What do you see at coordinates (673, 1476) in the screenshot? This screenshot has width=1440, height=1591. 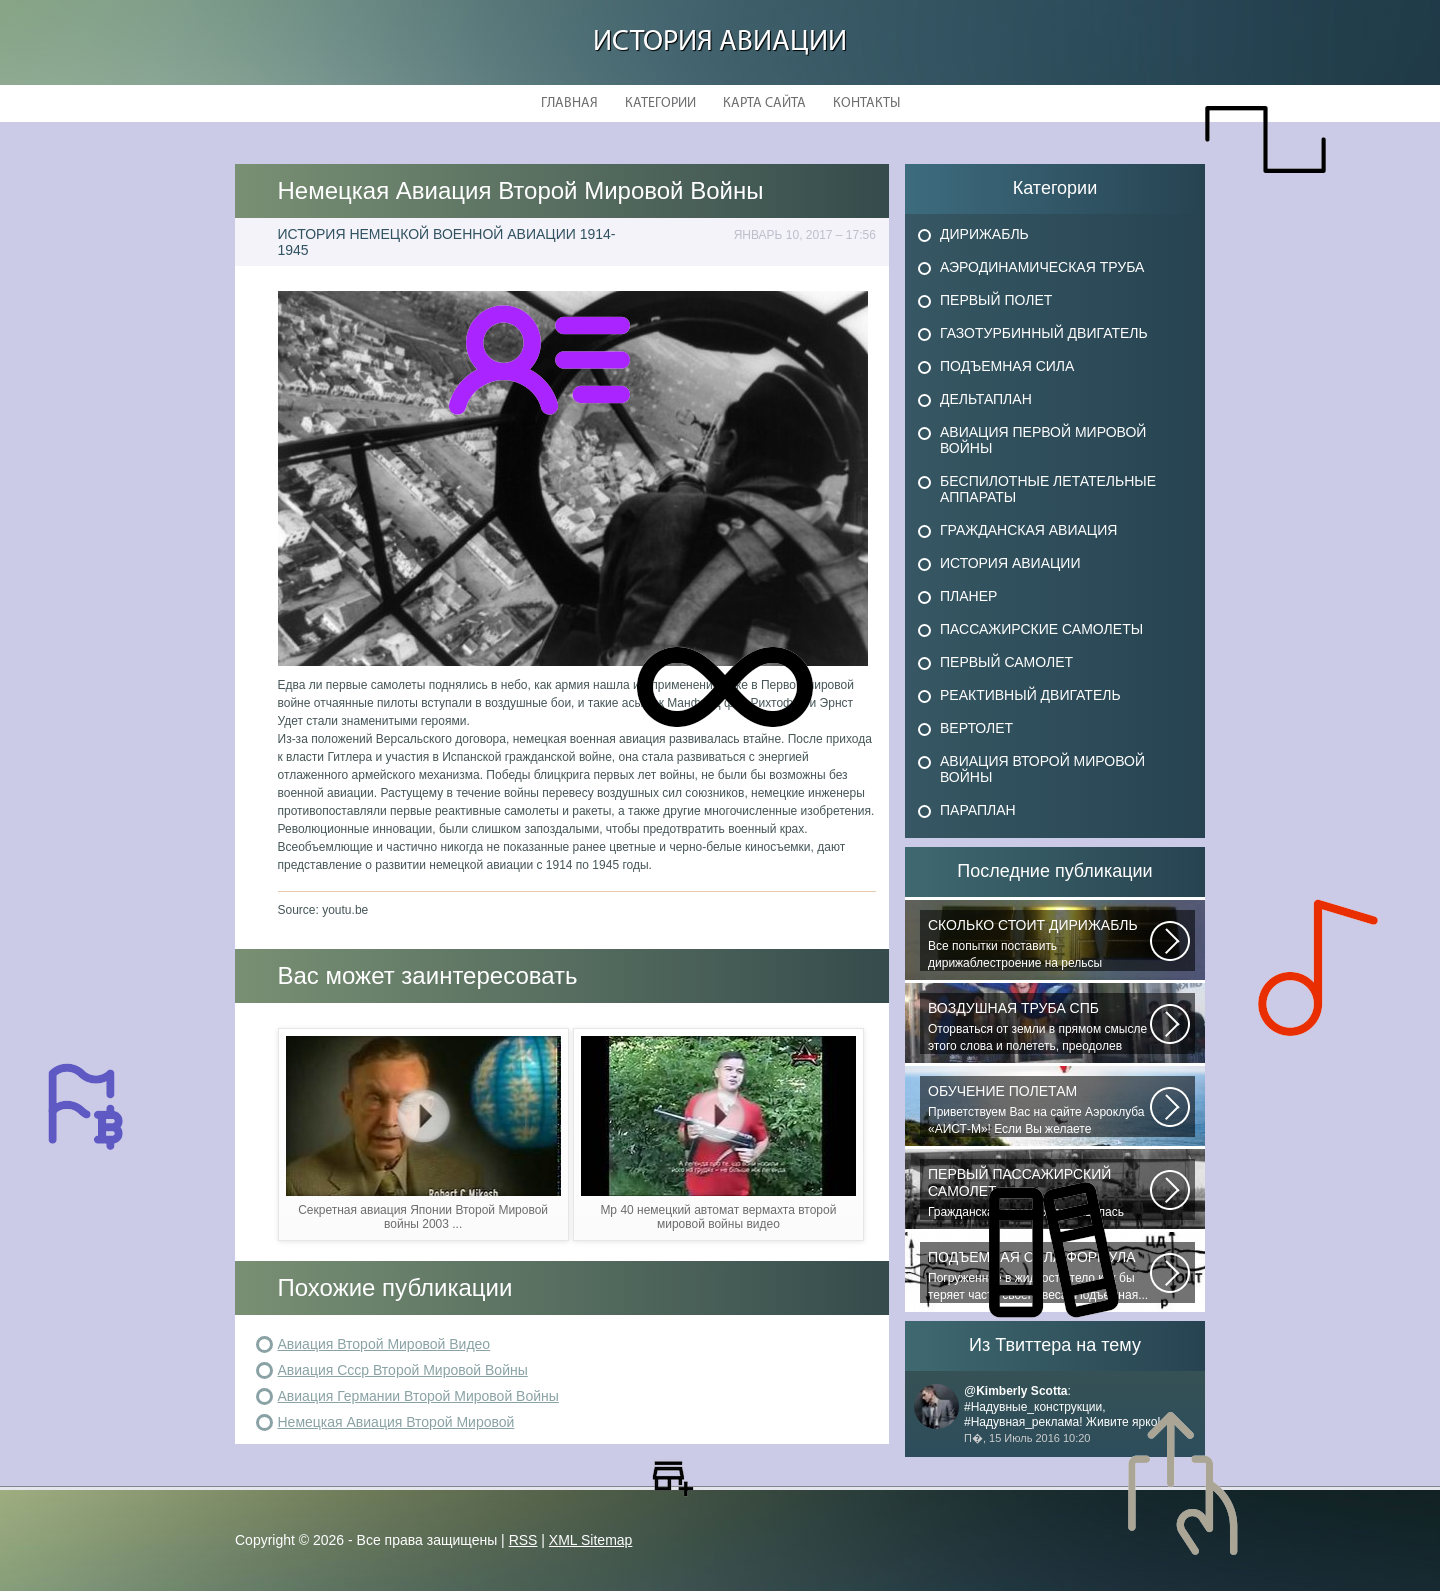 I see `add a new business location` at bounding box center [673, 1476].